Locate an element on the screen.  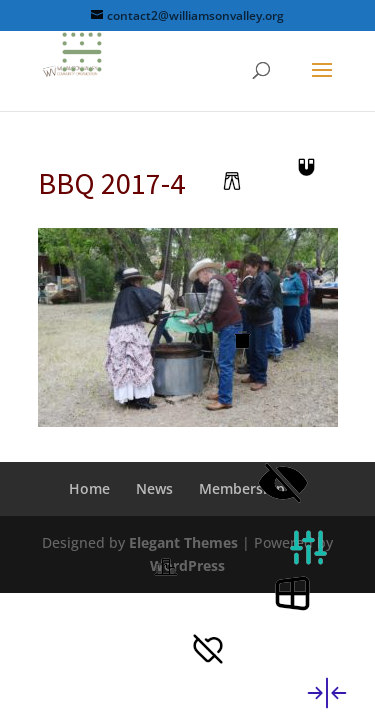
open windows settings or system options is located at coordinates (292, 593).